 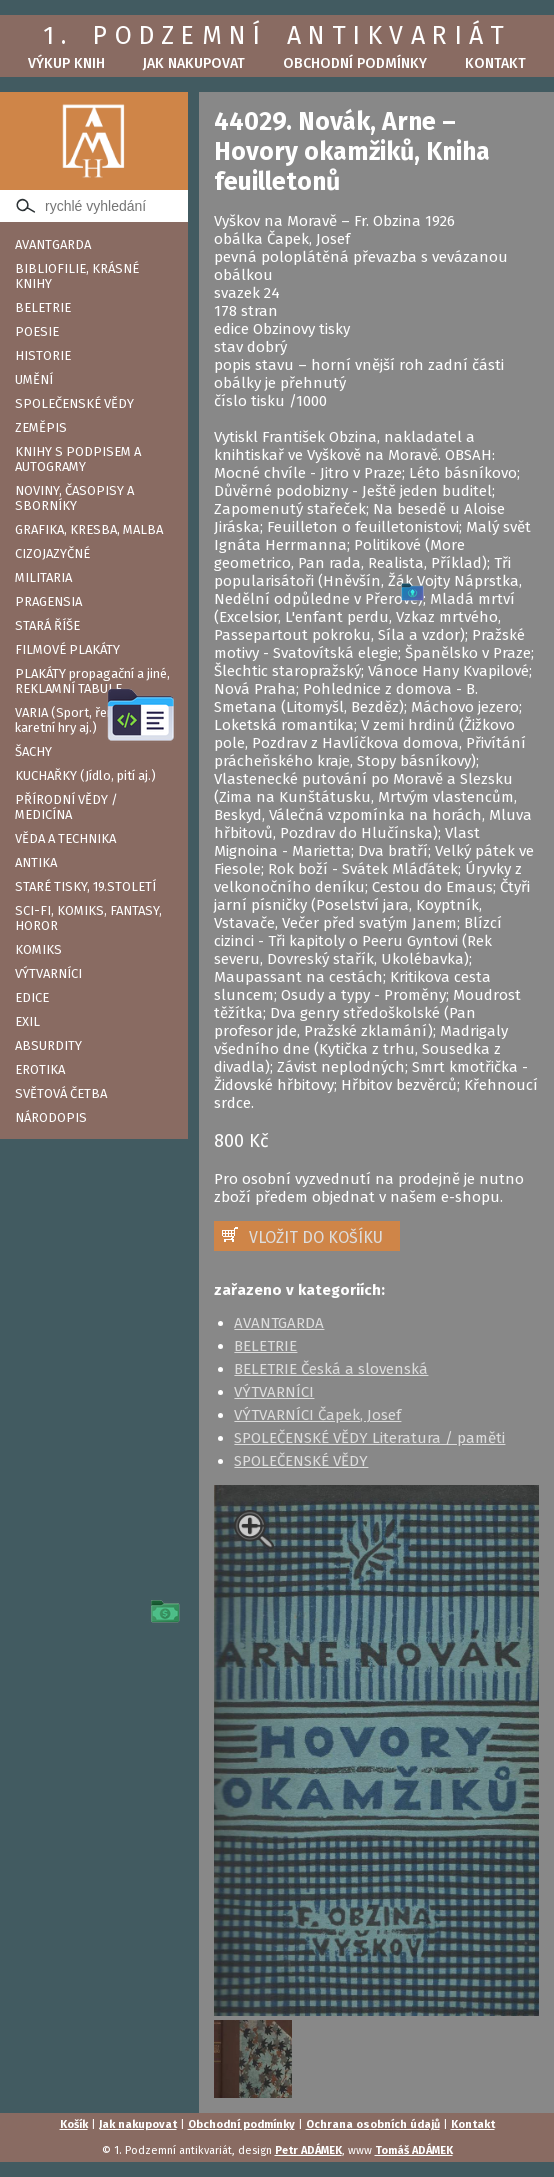 I want to click on open folder containing GitKraken projects, so click(x=412, y=592).